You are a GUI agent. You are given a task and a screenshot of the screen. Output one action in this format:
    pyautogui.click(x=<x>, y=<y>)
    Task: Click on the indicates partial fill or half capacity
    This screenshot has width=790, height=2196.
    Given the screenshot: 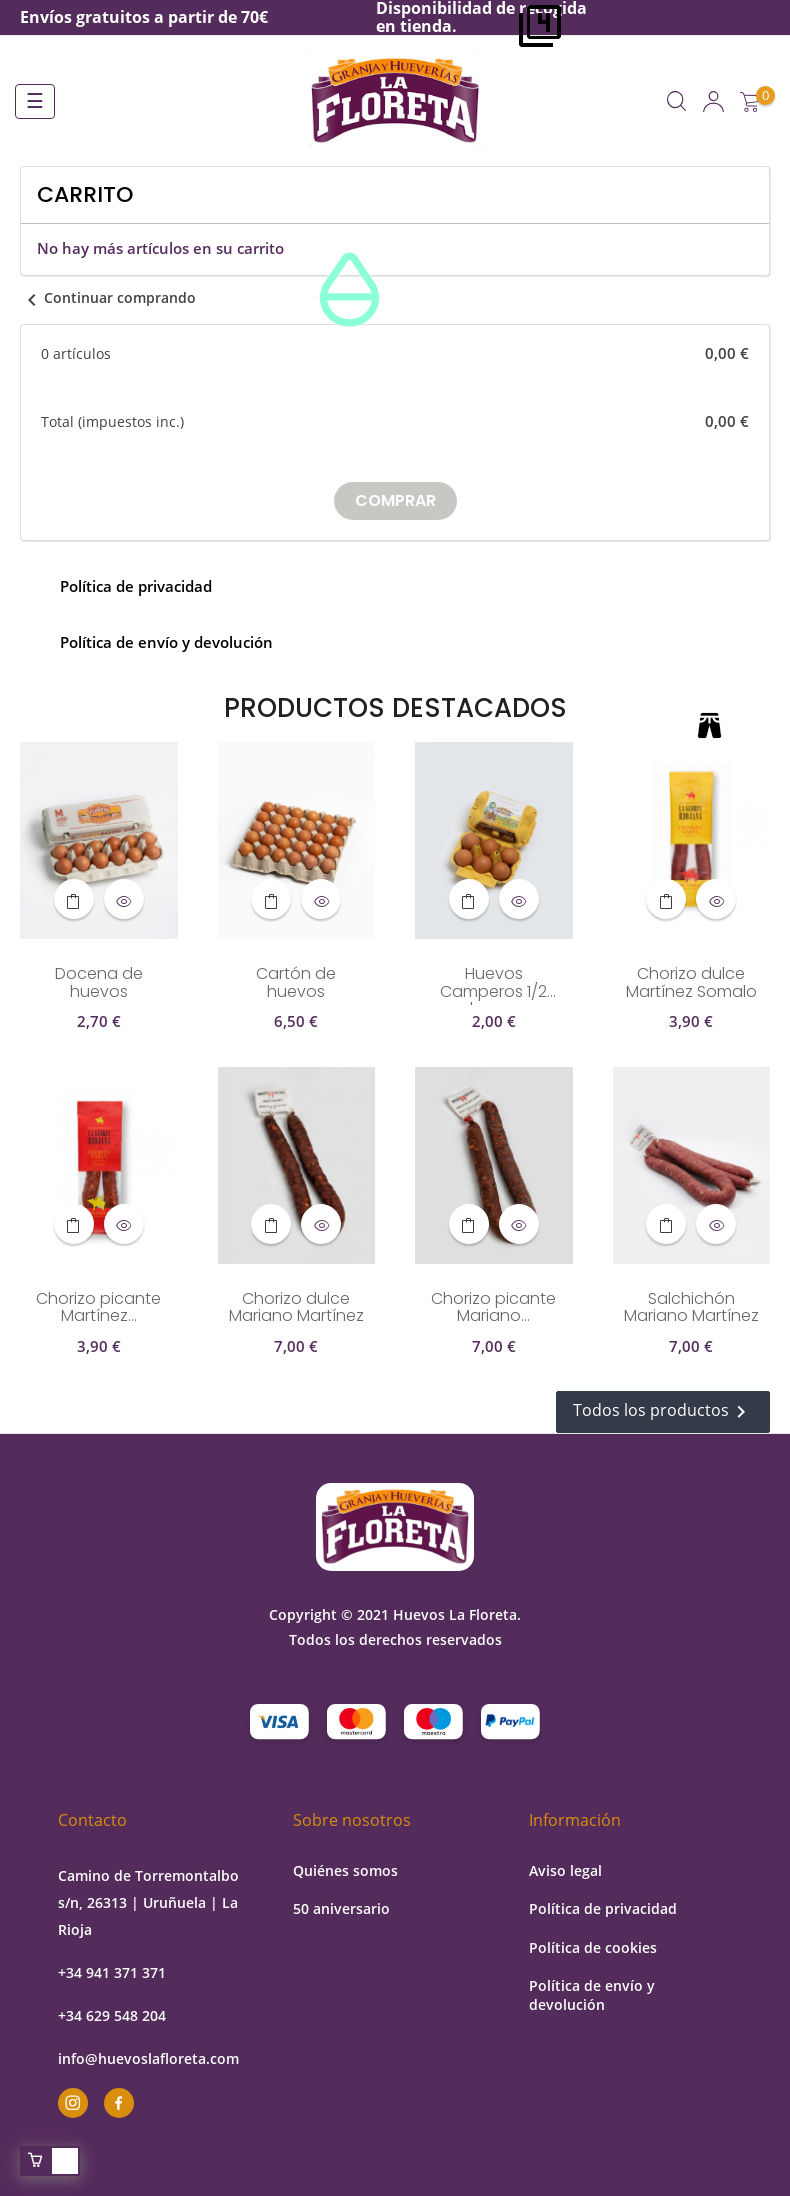 What is the action you would take?
    pyautogui.click(x=349, y=289)
    